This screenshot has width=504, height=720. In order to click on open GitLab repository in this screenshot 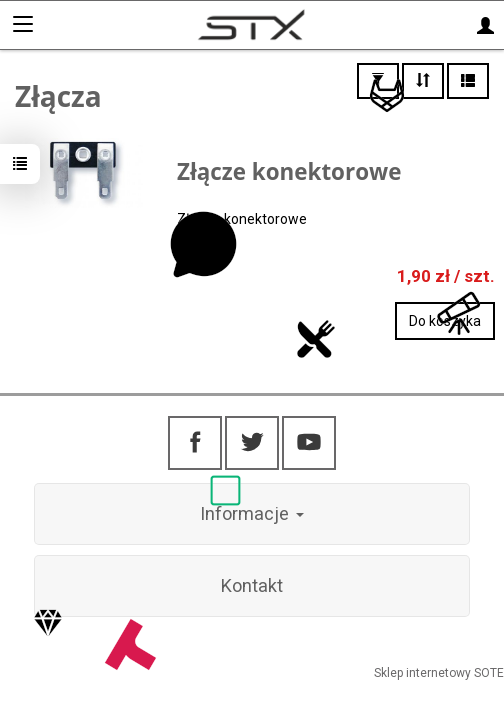, I will do `click(387, 95)`.